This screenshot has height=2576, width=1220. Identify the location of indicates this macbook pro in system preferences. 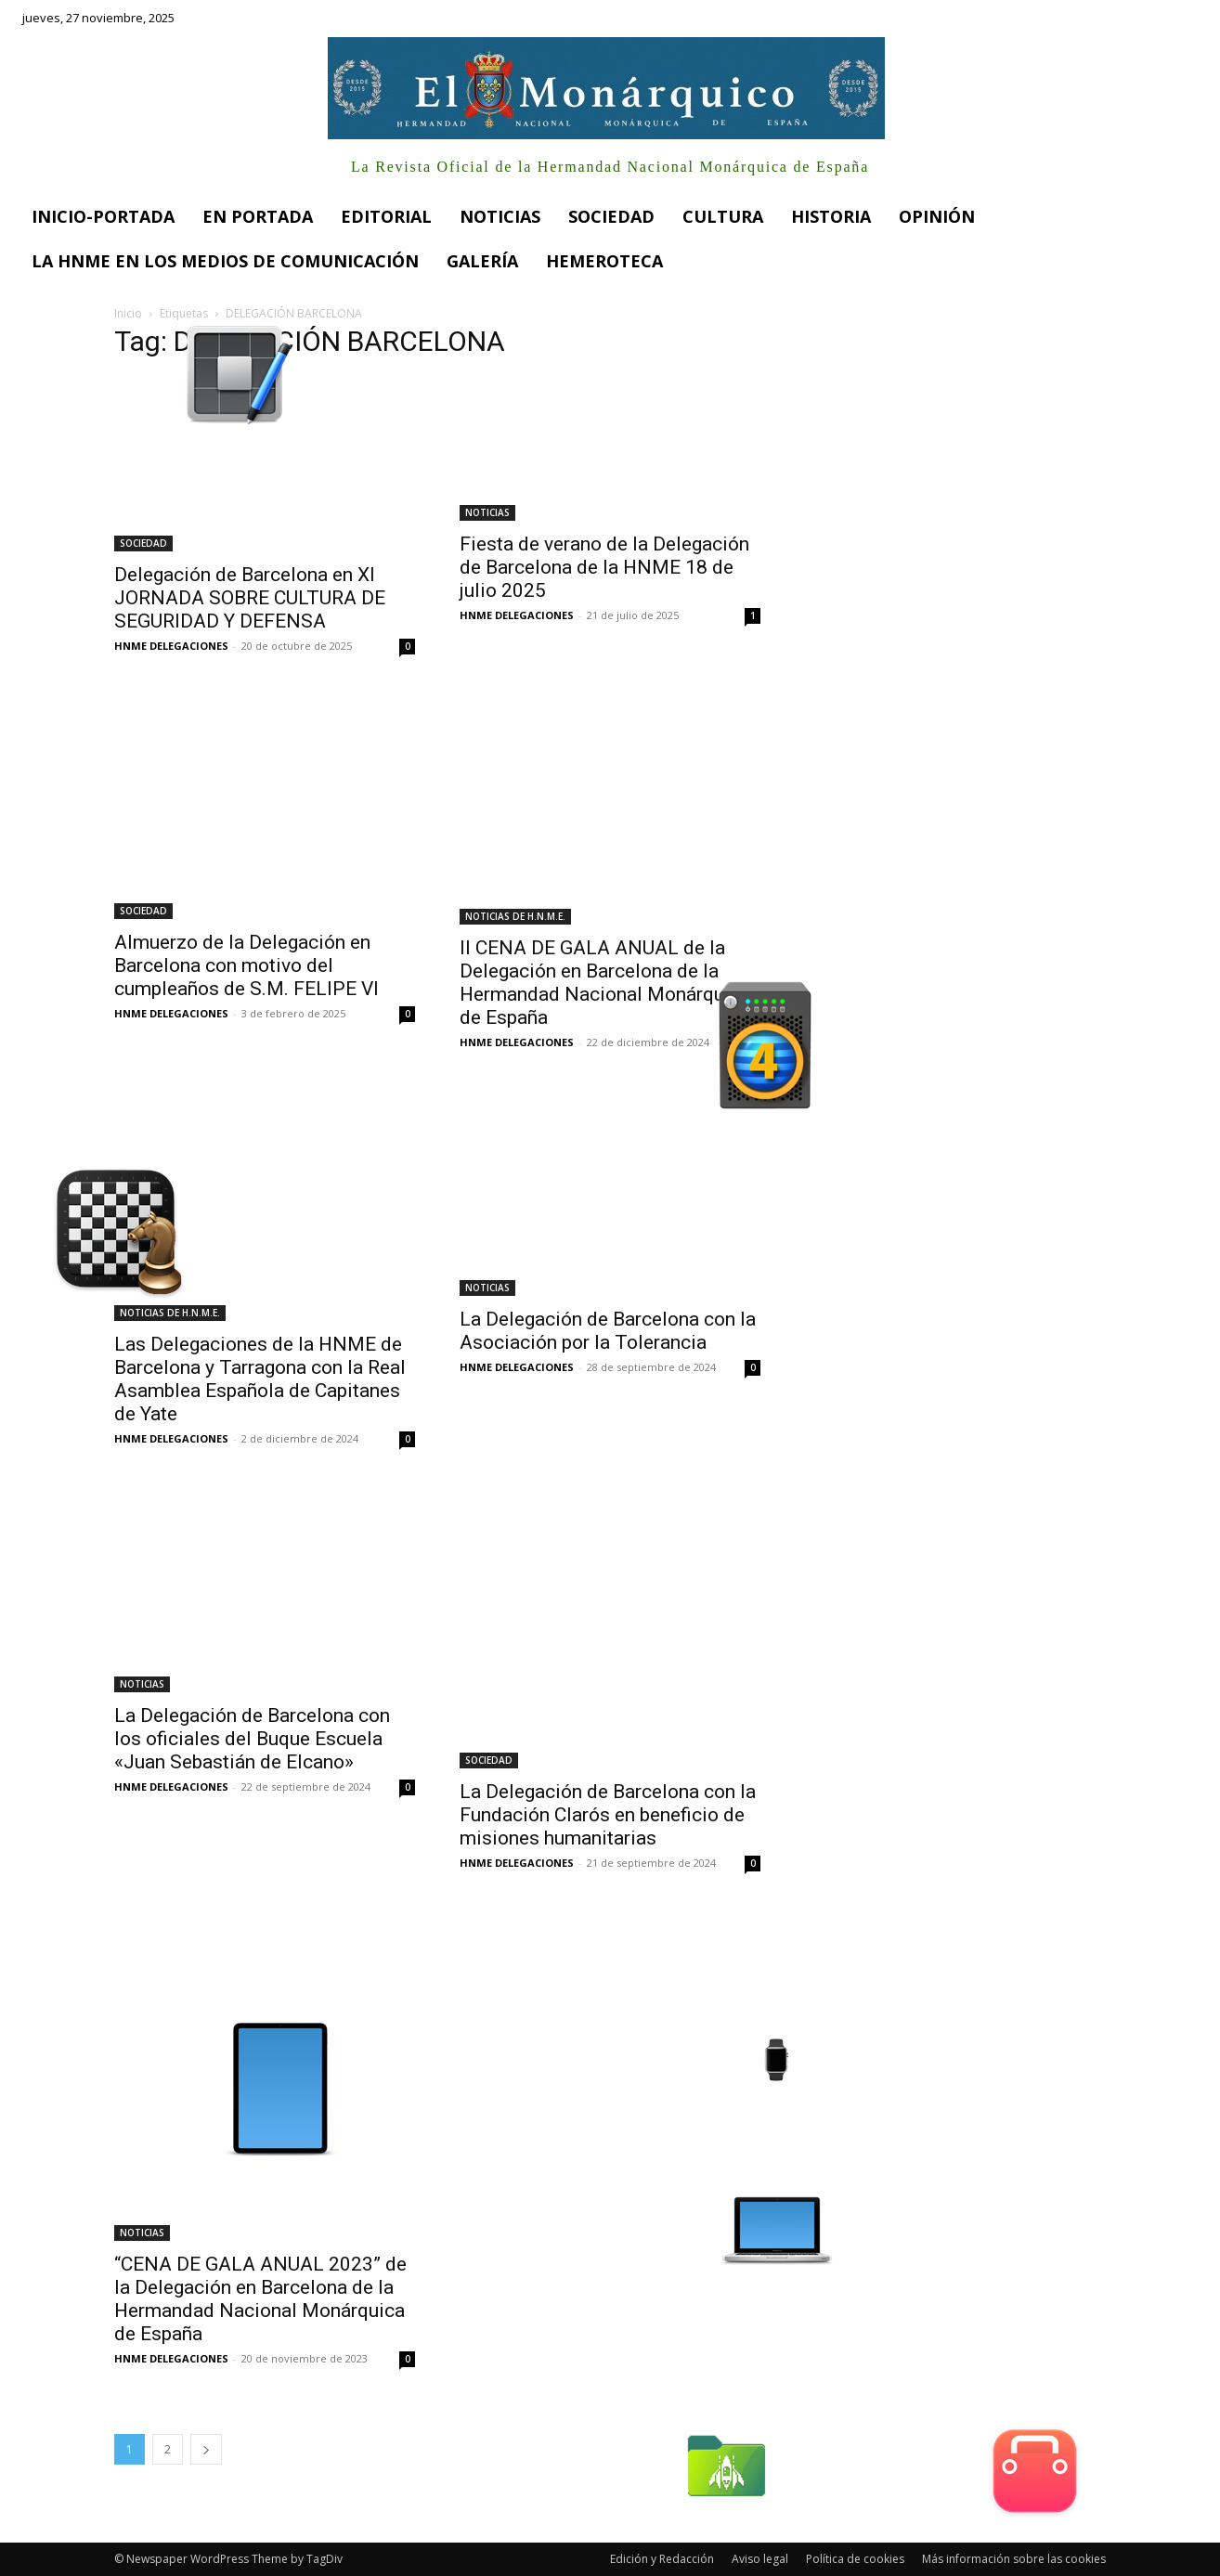
(777, 2224).